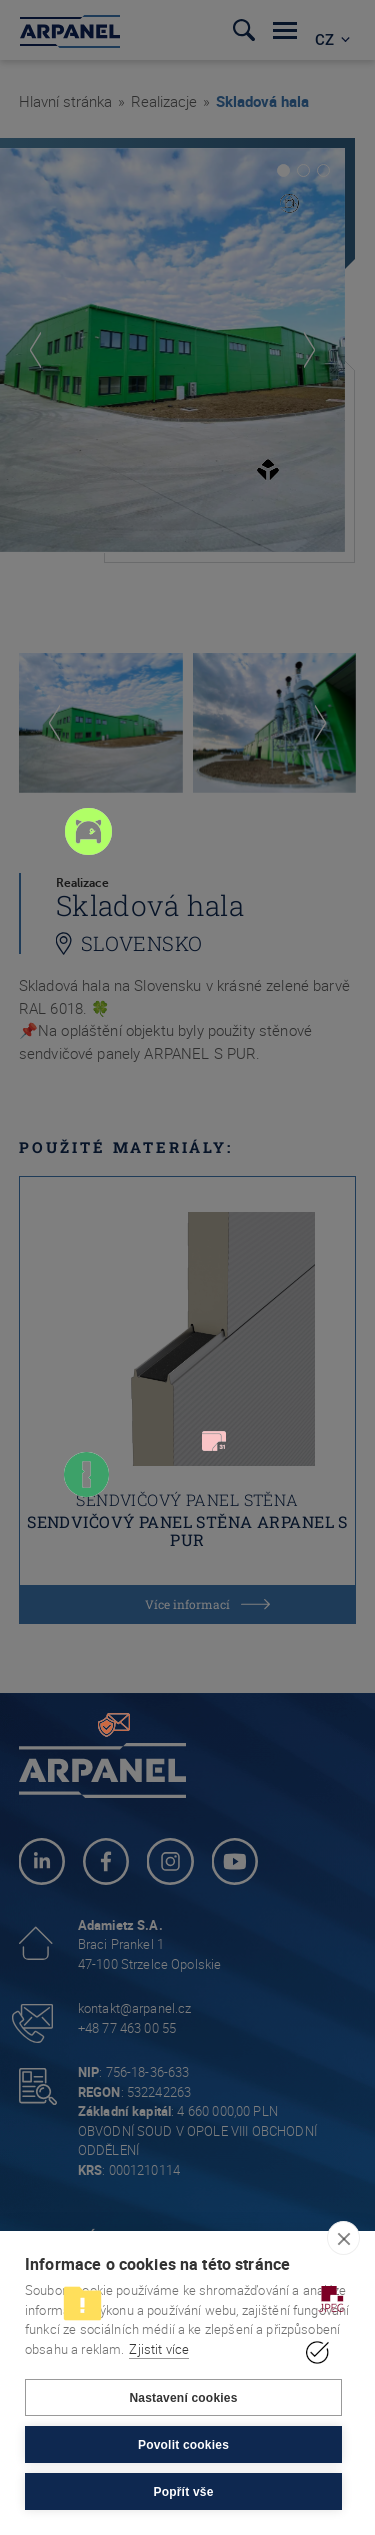 The width and height of the screenshot is (375, 2535). I want to click on cachet status page logo, so click(317, 2352).